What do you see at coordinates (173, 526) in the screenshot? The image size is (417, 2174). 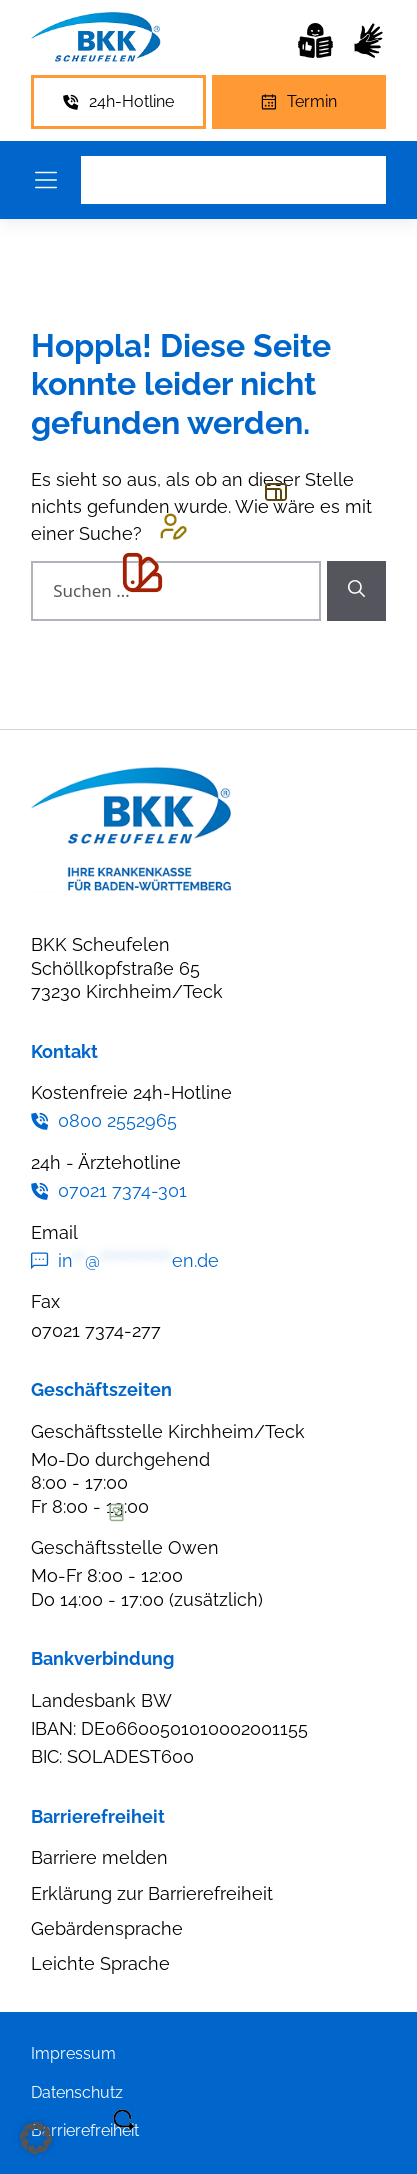 I see `edit your profile` at bounding box center [173, 526].